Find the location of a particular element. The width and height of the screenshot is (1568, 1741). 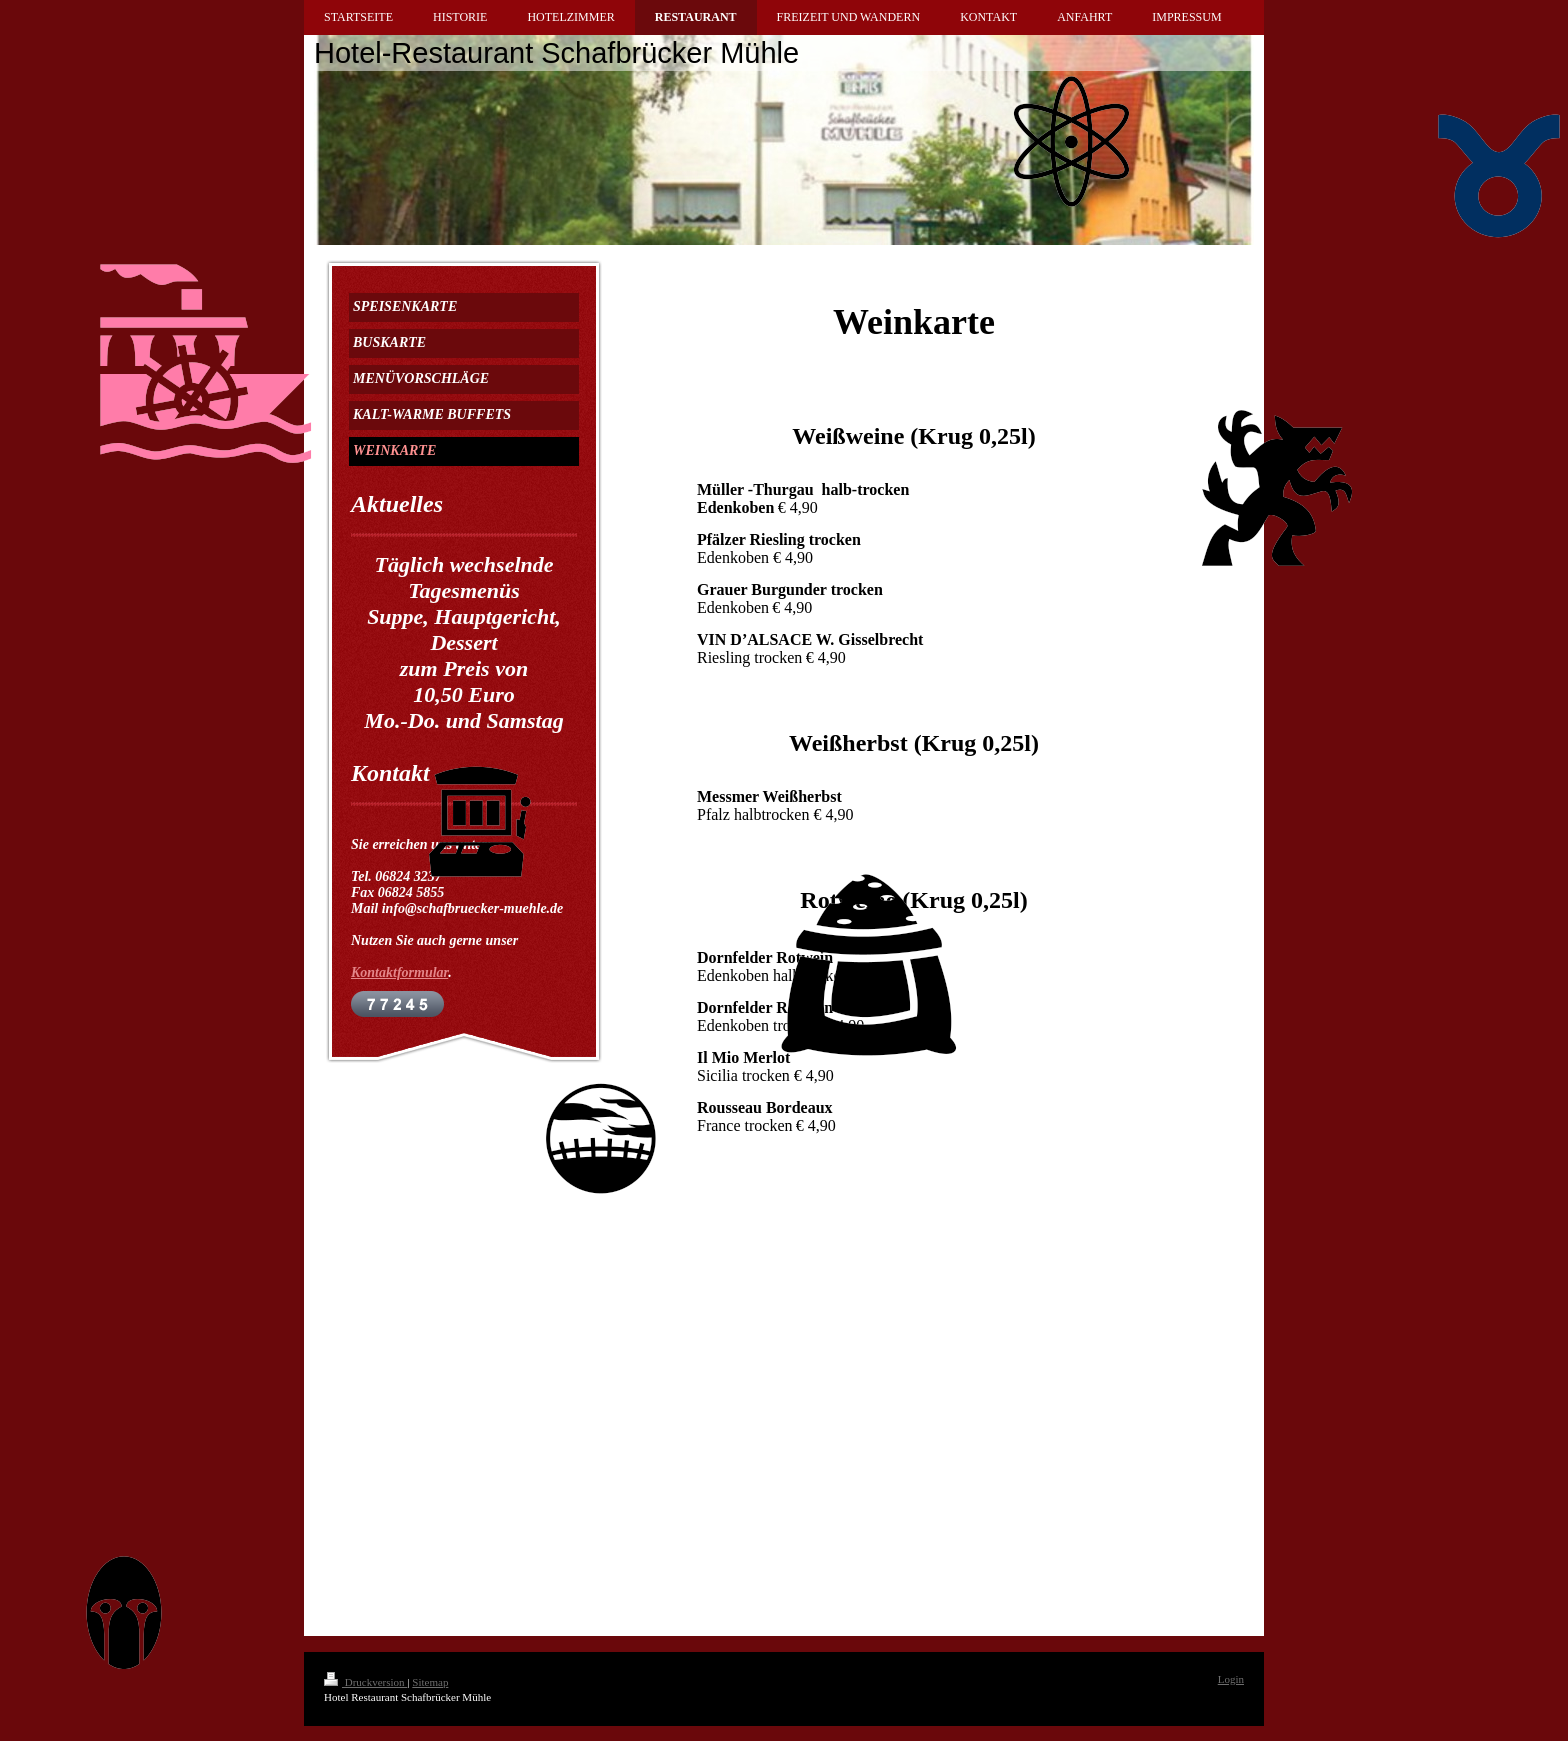

indicates a powder or ingredient item in inventory is located at coordinates (867, 959).